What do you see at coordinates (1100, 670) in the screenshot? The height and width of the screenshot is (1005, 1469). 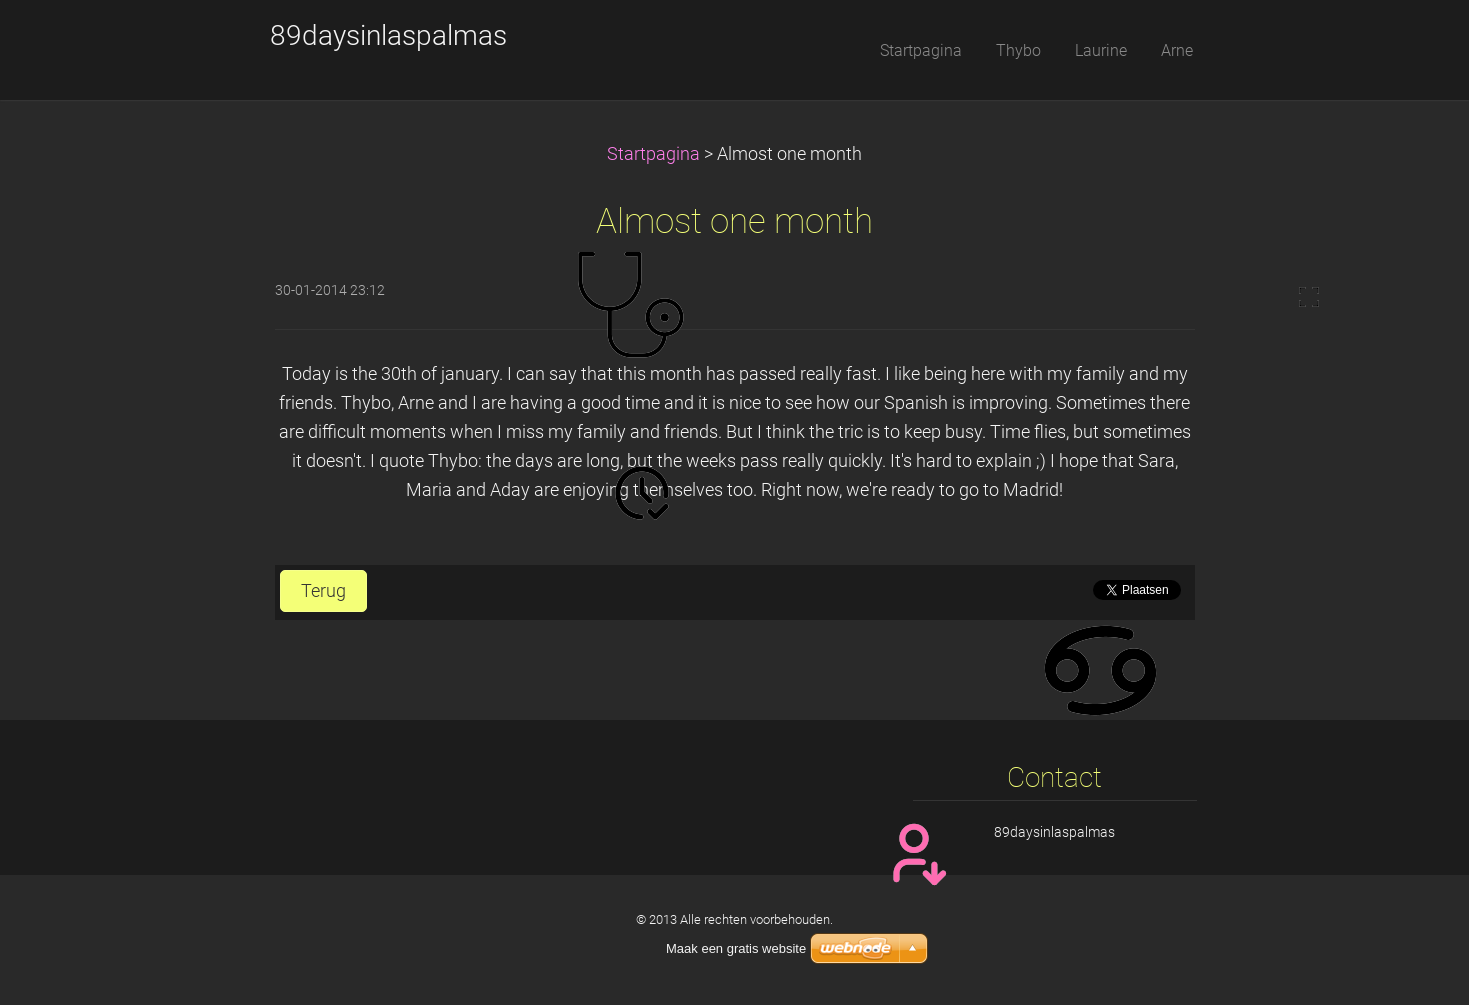 I see `indicates cancer zodiac sign` at bounding box center [1100, 670].